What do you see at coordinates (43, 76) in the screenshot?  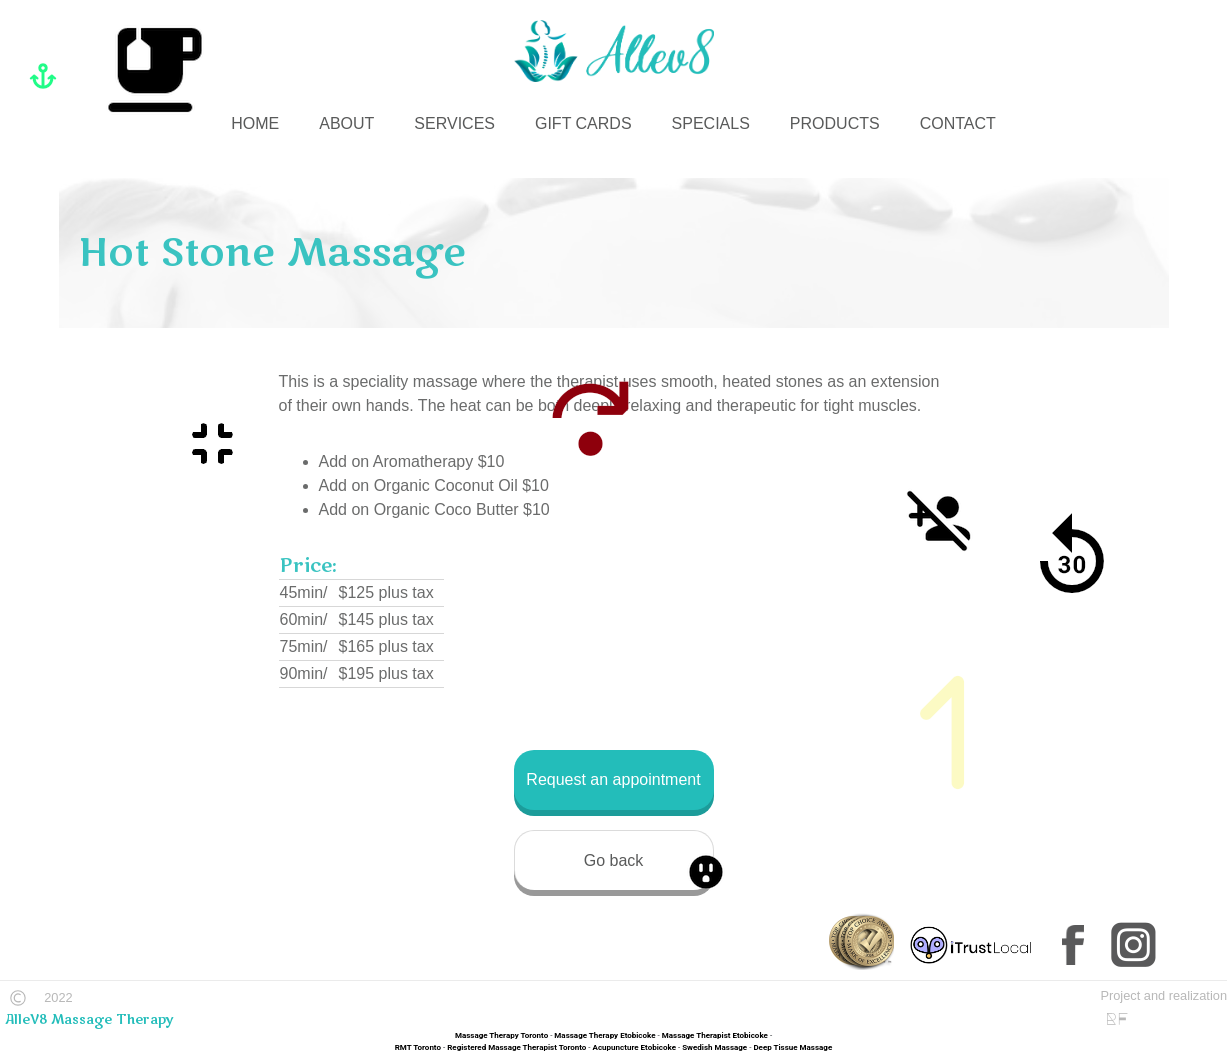 I see `create an anchor link or bookmark point` at bounding box center [43, 76].